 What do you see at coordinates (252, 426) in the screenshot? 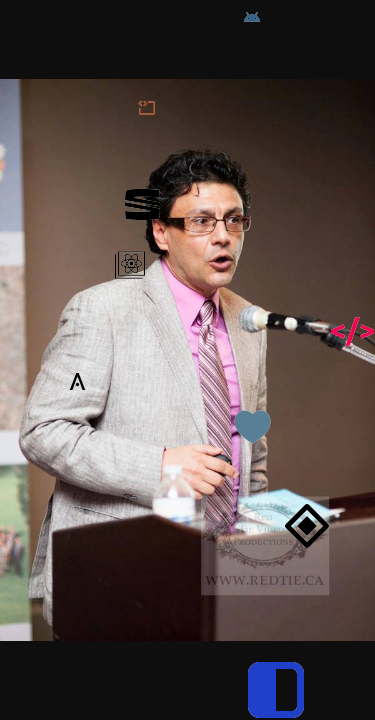
I see `add to favorites` at bounding box center [252, 426].